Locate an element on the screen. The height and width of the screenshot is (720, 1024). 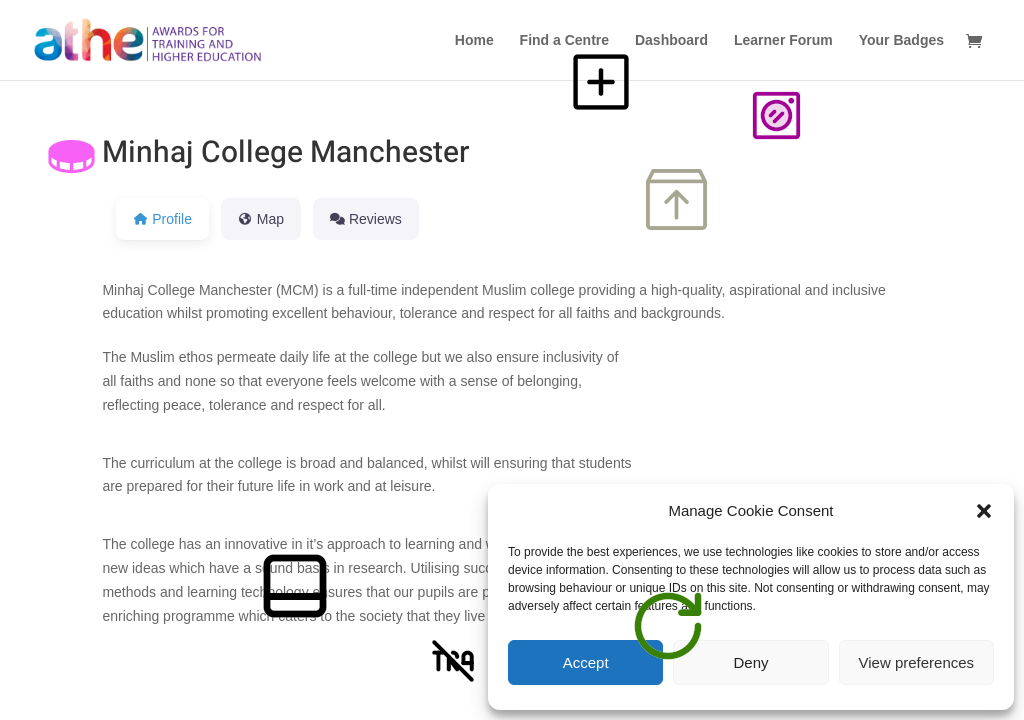
view your coin balance or currency is located at coordinates (71, 156).